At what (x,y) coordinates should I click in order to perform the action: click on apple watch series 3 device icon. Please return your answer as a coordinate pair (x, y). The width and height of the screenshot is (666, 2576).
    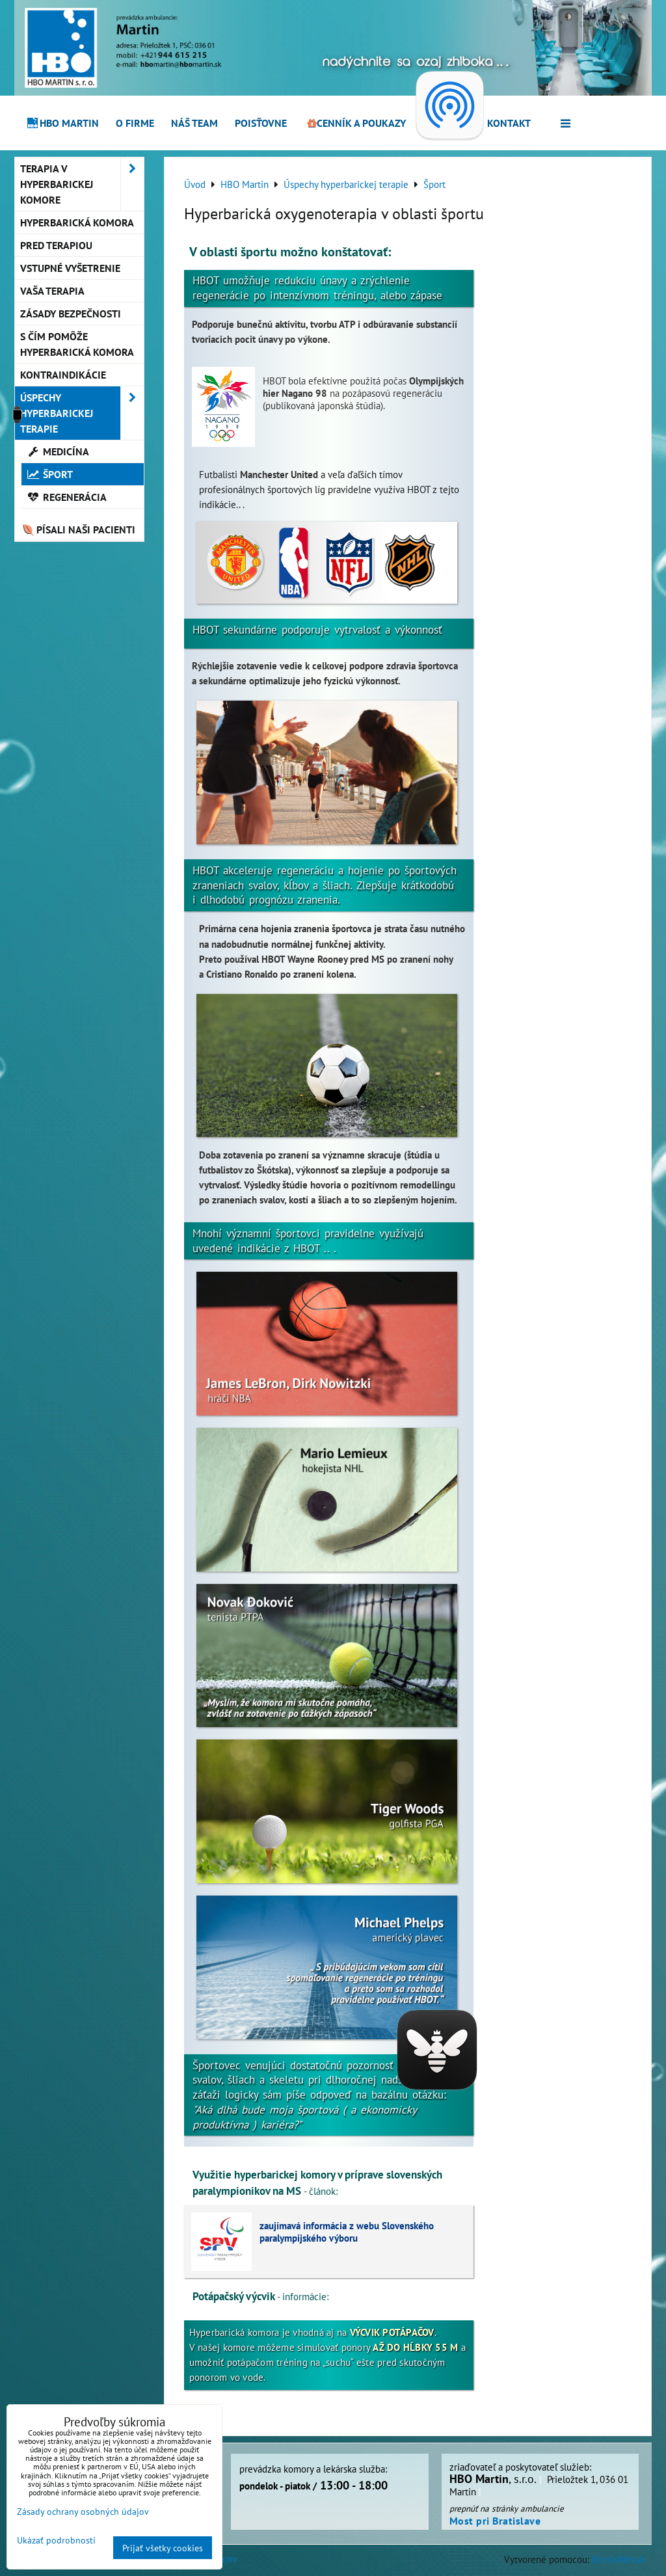
    Looking at the image, I should click on (17, 414).